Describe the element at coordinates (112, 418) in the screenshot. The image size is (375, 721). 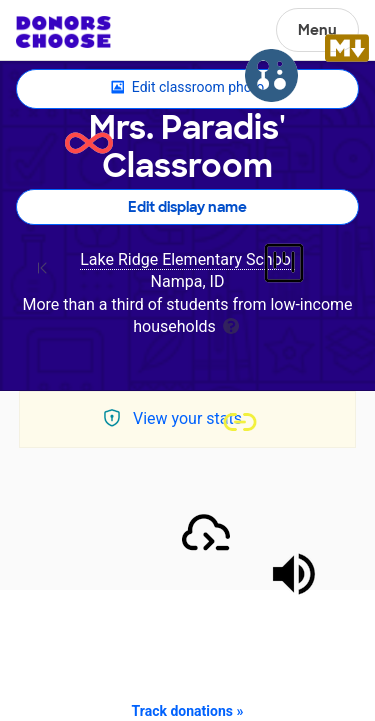
I see `indicates secure or encrypted content` at that location.